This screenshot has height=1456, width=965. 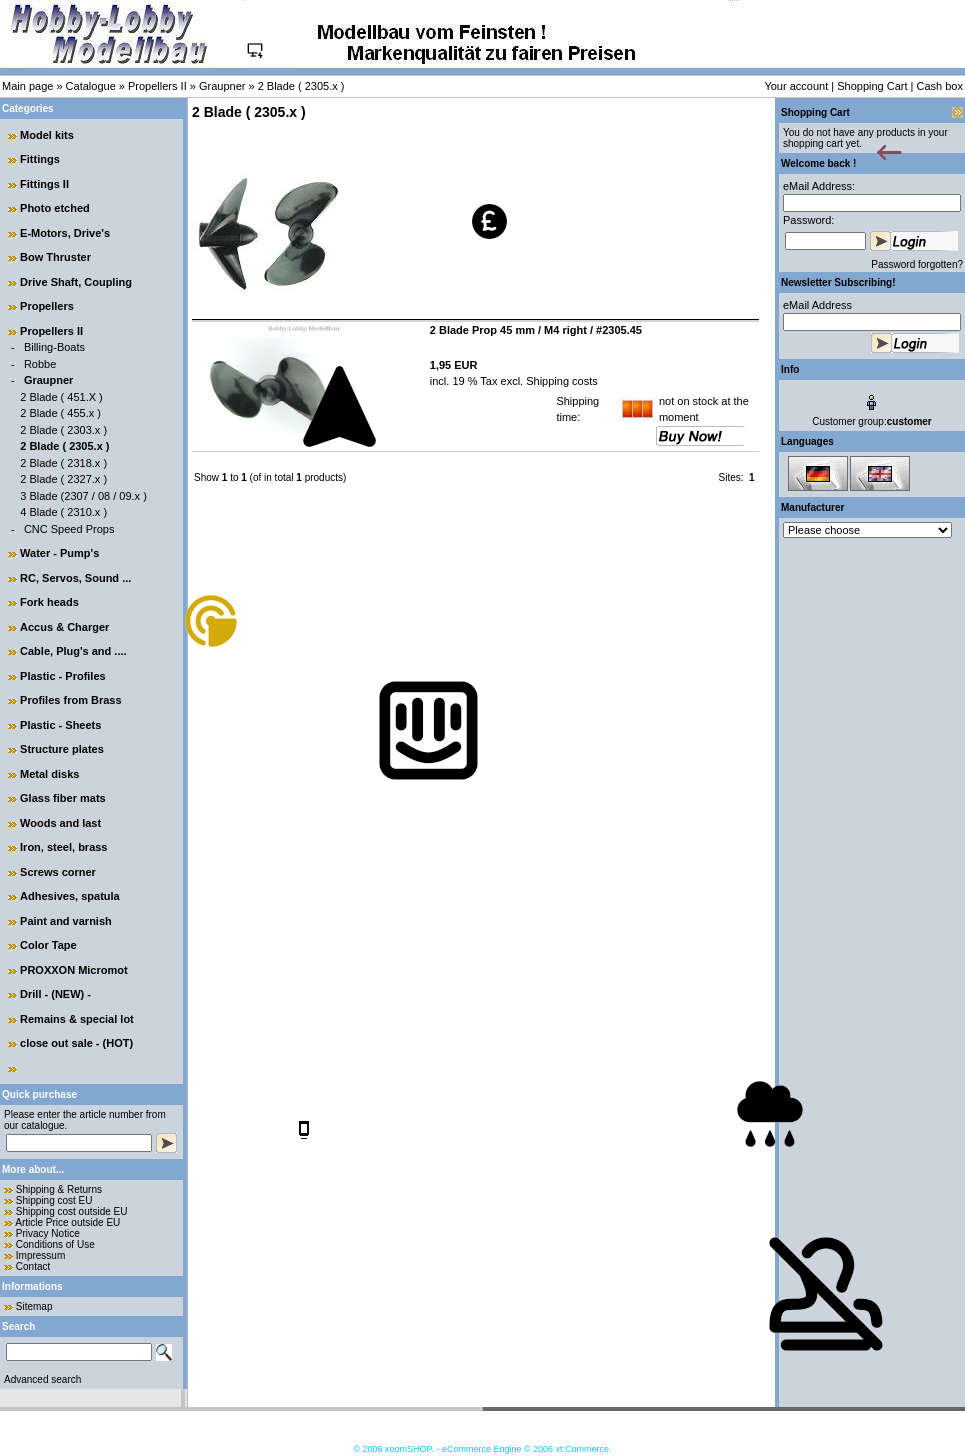 What do you see at coordinates (339, 406) in the screenshot?
I see `start navigation or get directions` at bounding box center [339, 406].